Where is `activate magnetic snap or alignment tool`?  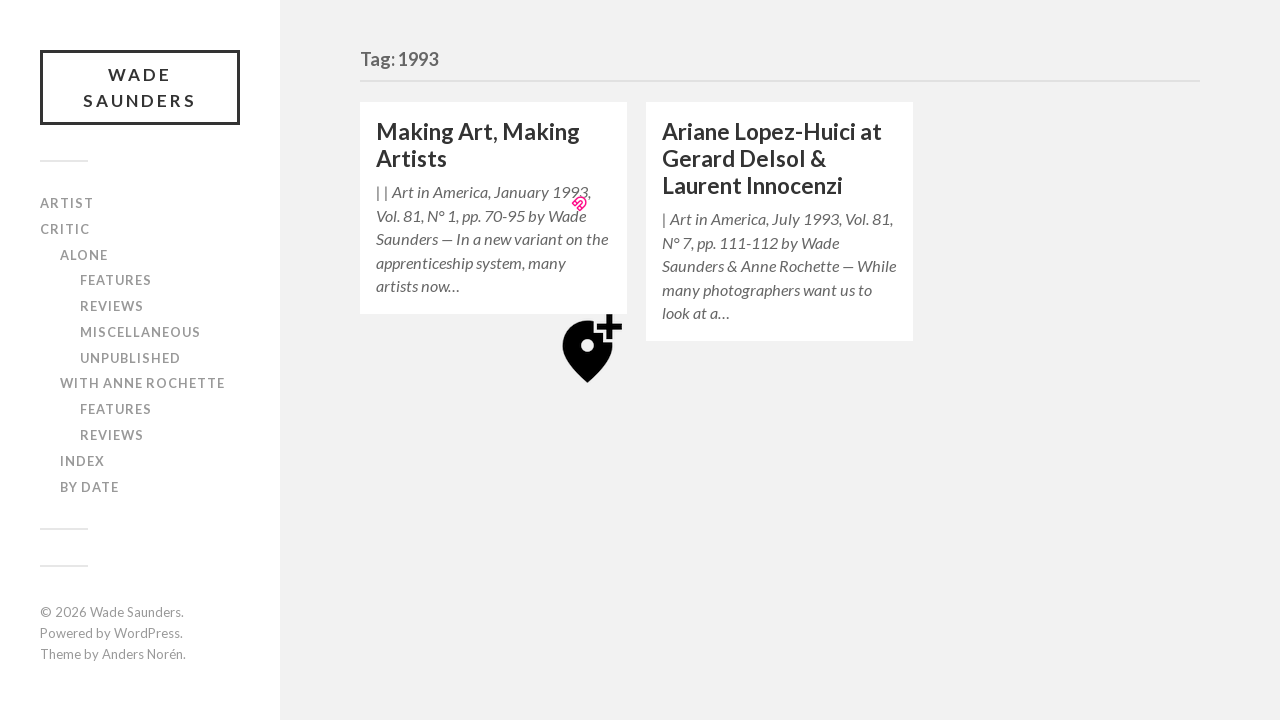
activate magnetic snap or alignment tool is located at coordinates (579, 203).